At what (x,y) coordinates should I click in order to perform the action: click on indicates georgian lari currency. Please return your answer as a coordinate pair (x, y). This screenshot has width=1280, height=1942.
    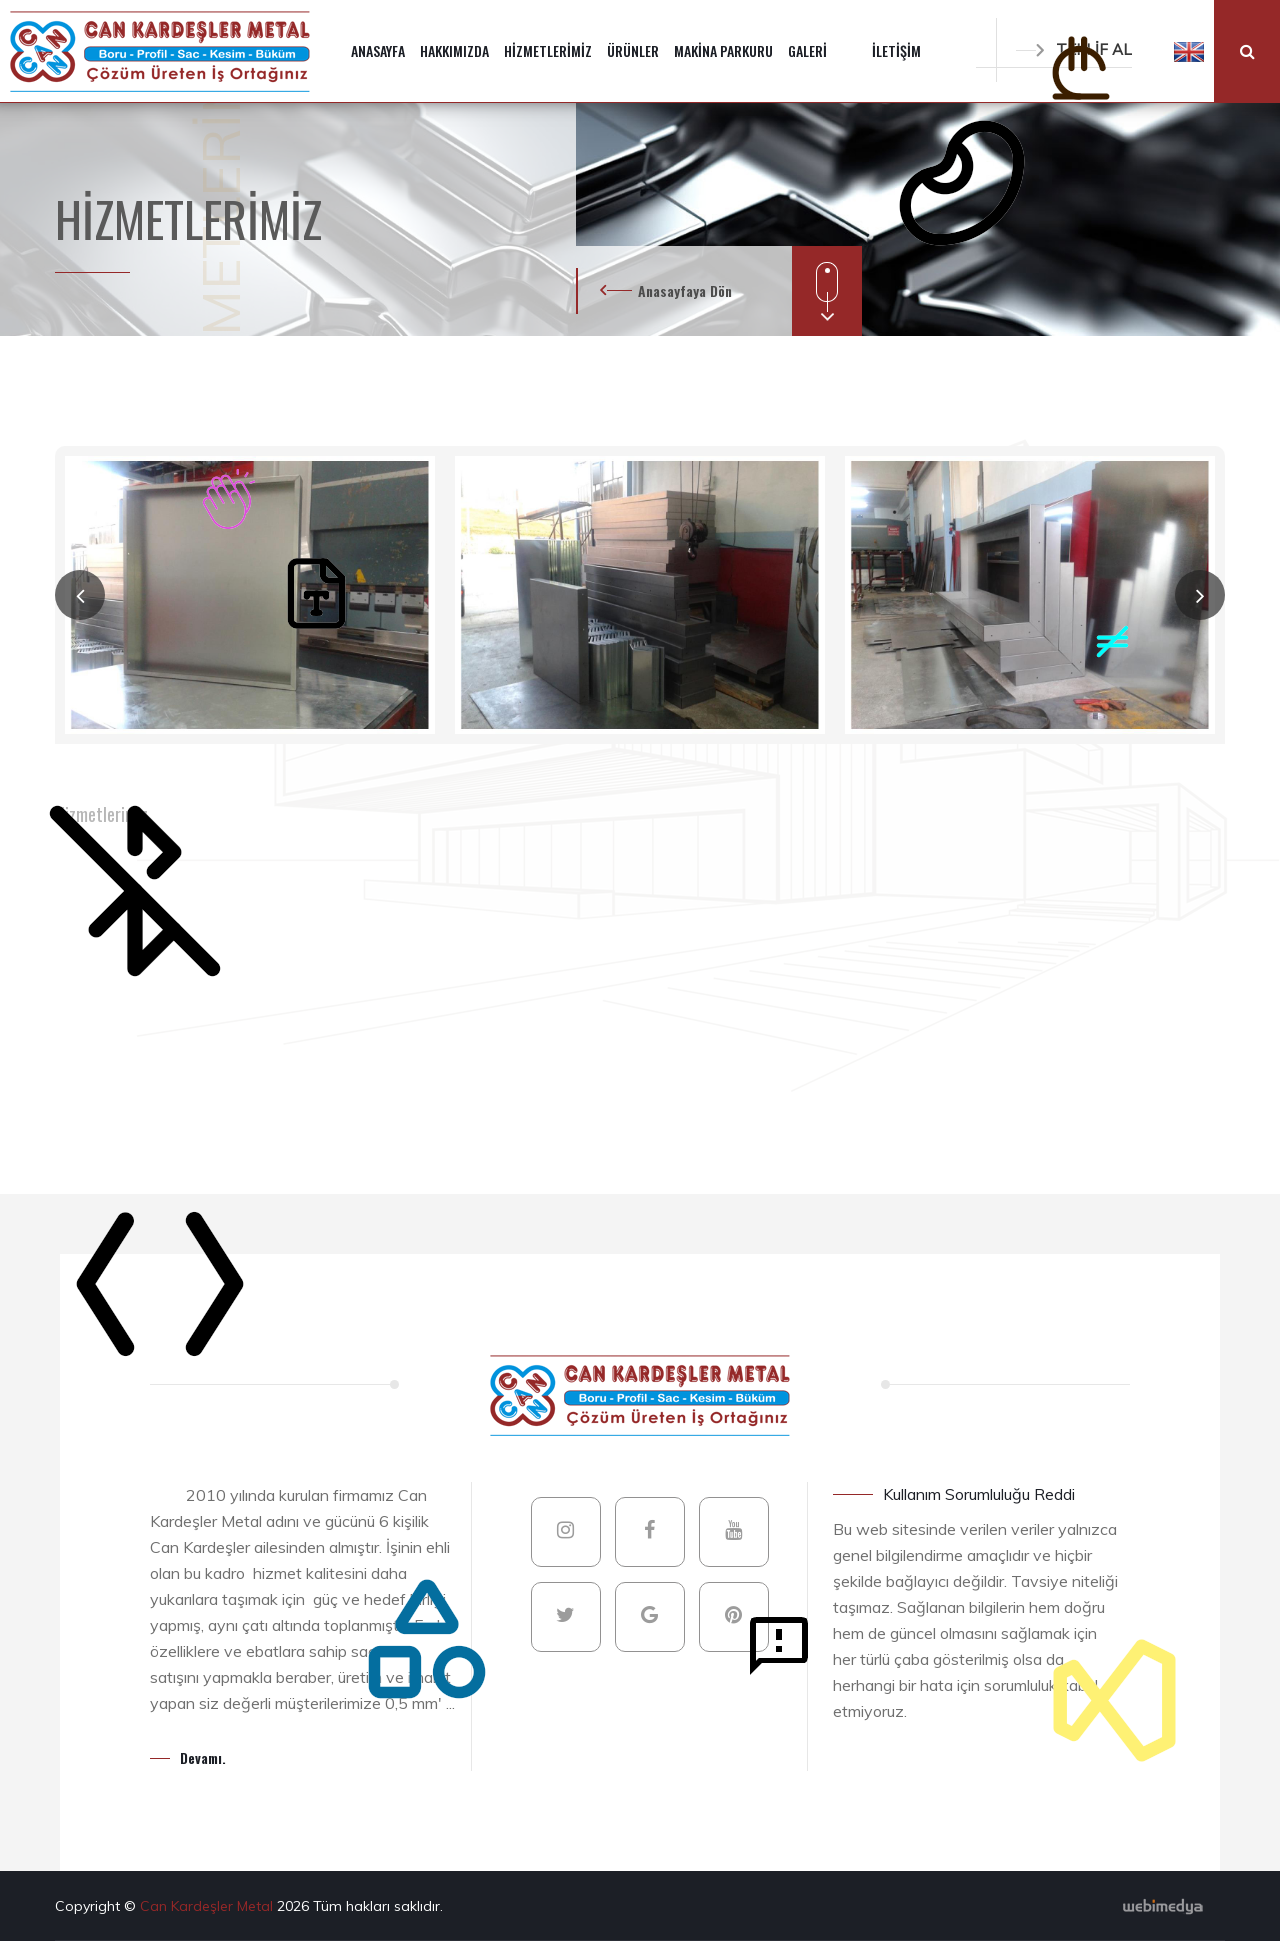
    Looking at the image, I should click on (1081, 68).